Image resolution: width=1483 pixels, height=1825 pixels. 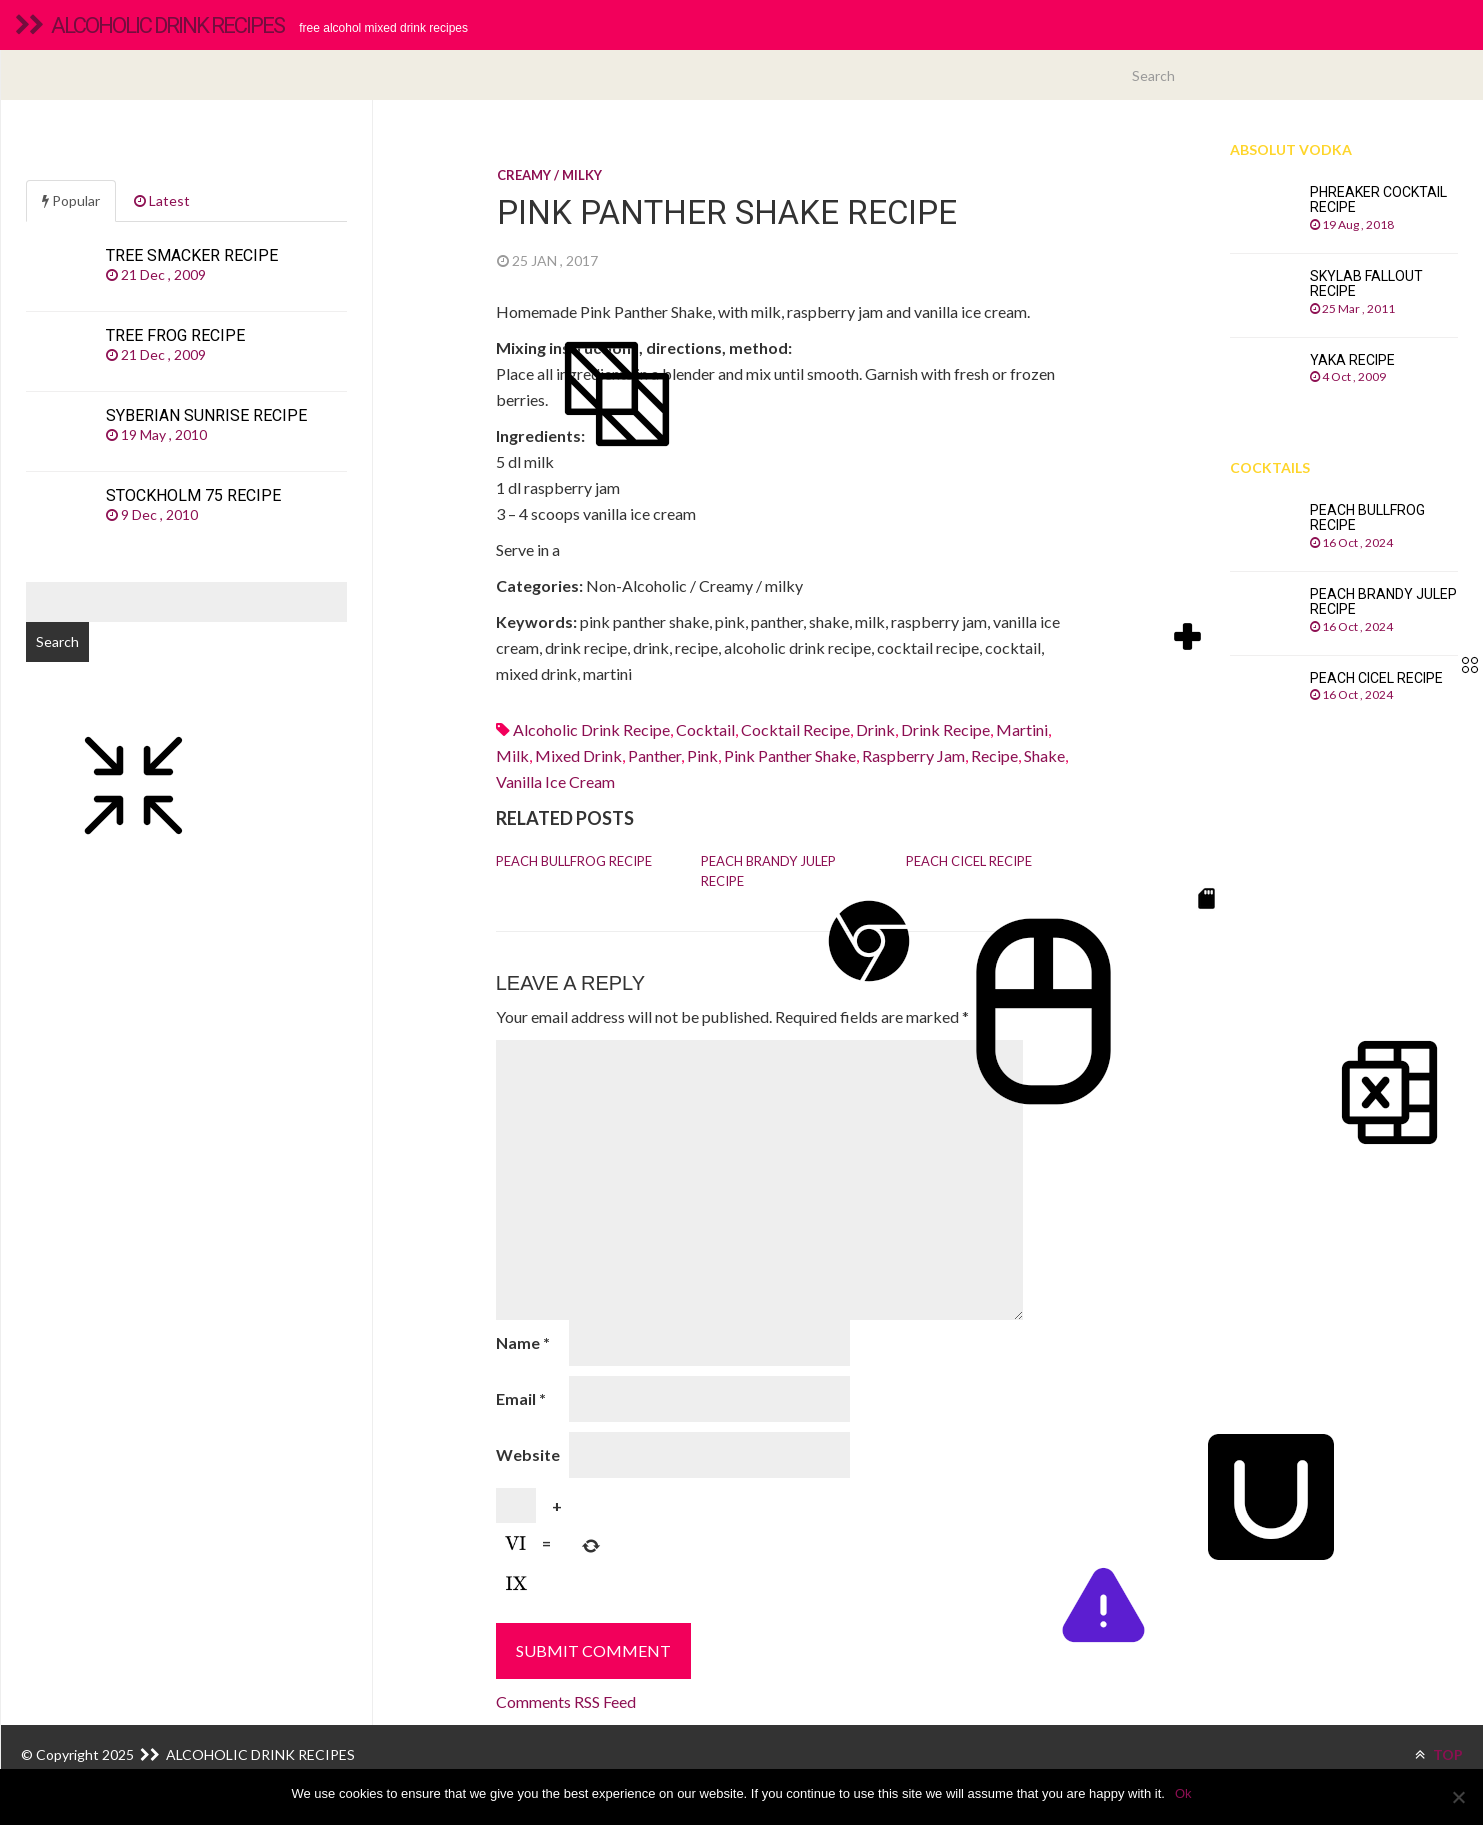 What do you see at coordinates (869, 941) in the screenshot?
I see `open link in Google Chrome browser` at bounding box center [869, 941].